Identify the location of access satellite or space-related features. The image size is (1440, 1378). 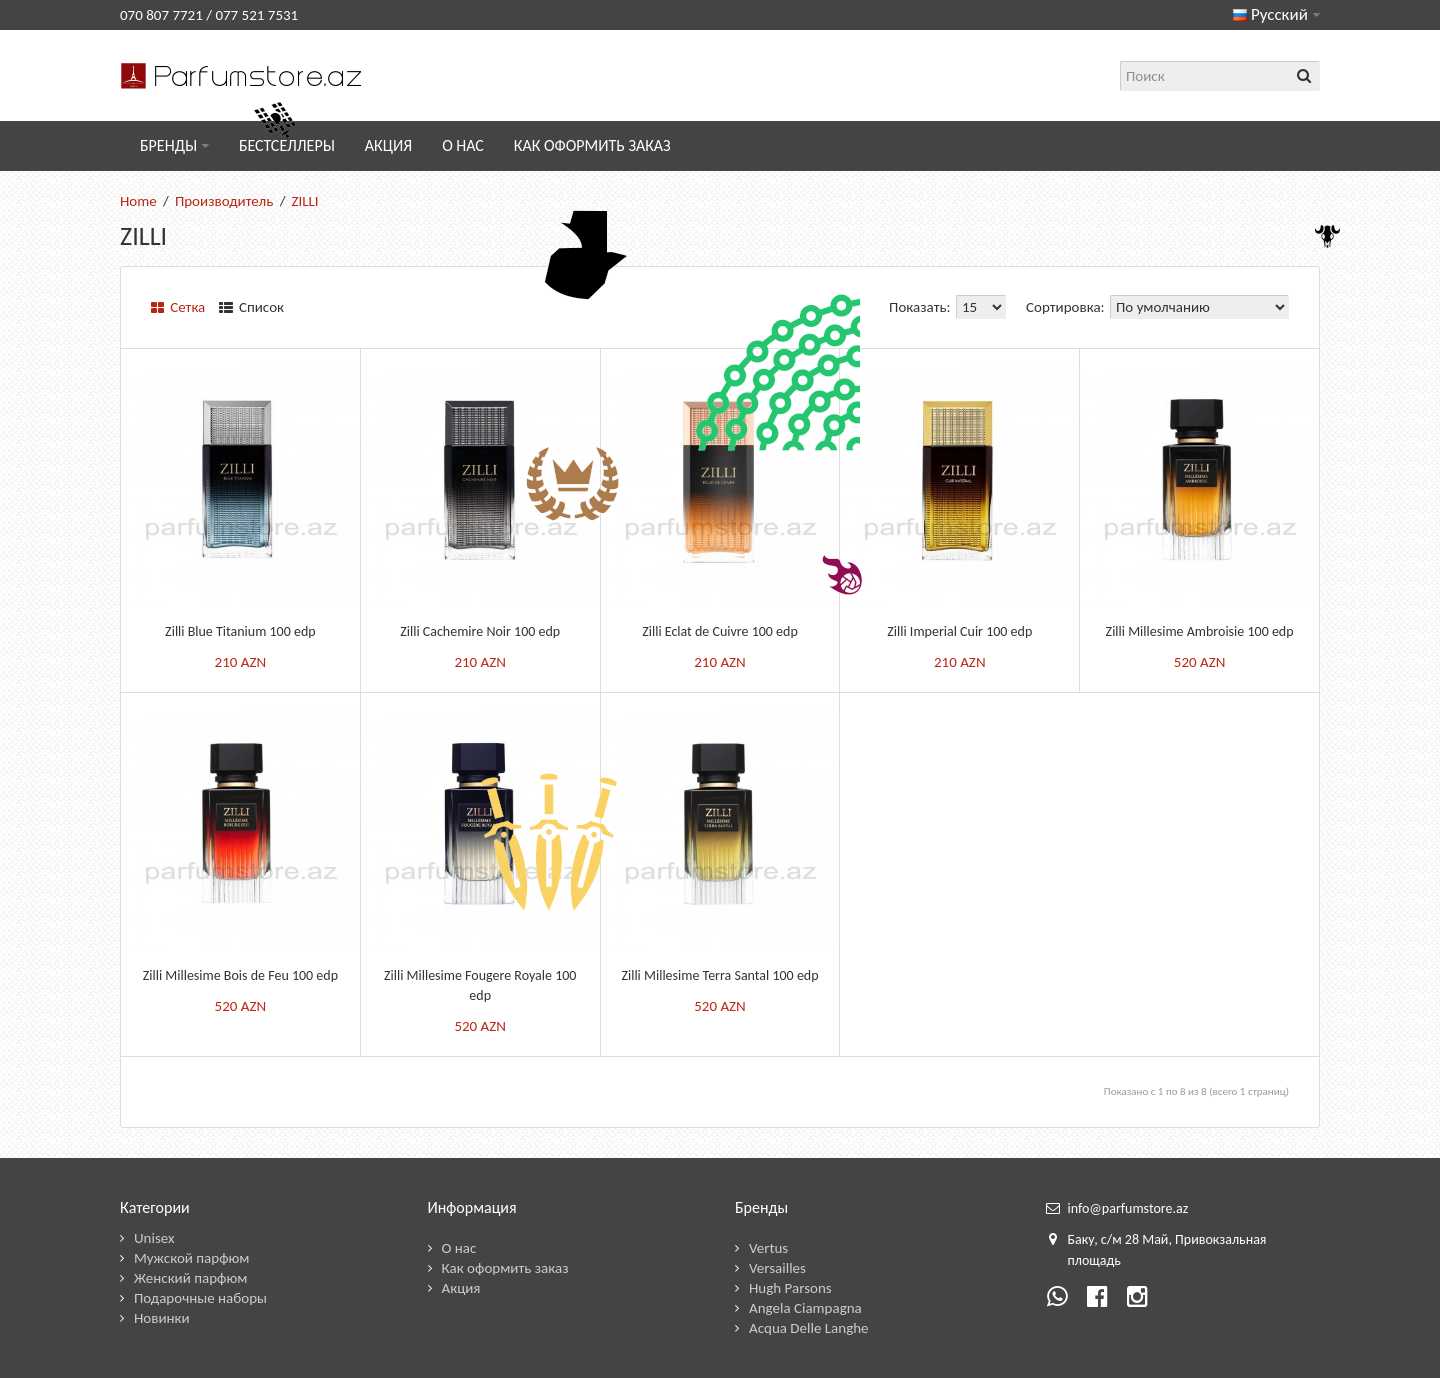
(275, 121).